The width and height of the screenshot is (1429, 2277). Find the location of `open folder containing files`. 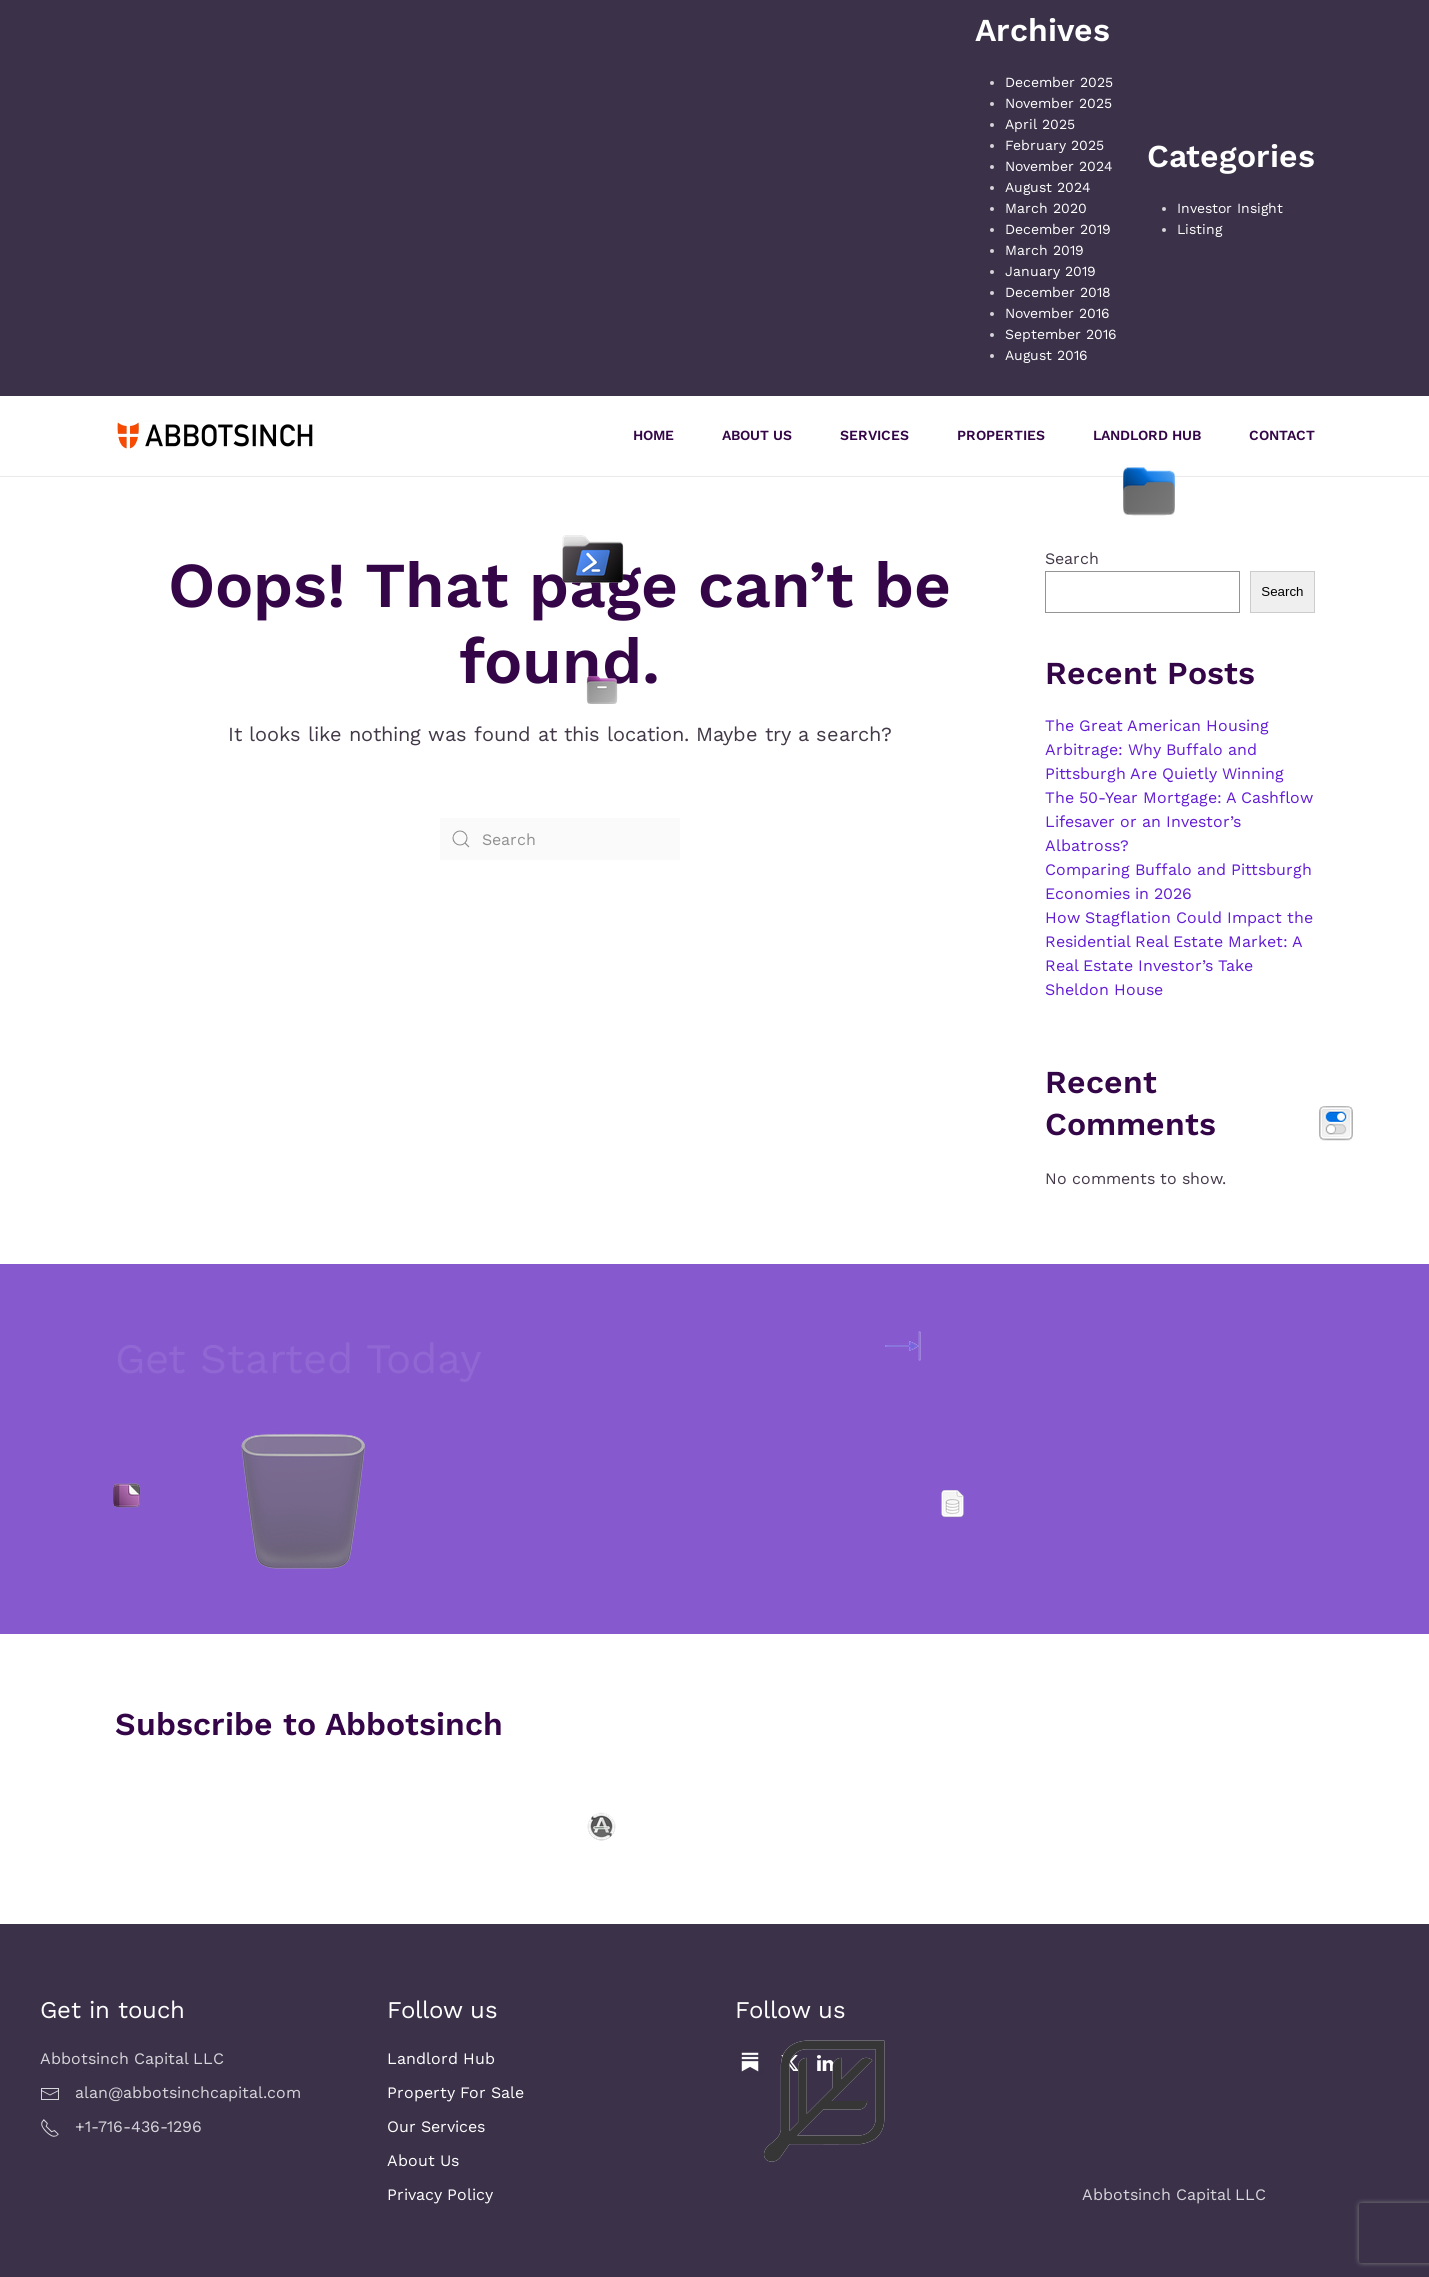

open folder containing files is located at coordinates (1149, 491).